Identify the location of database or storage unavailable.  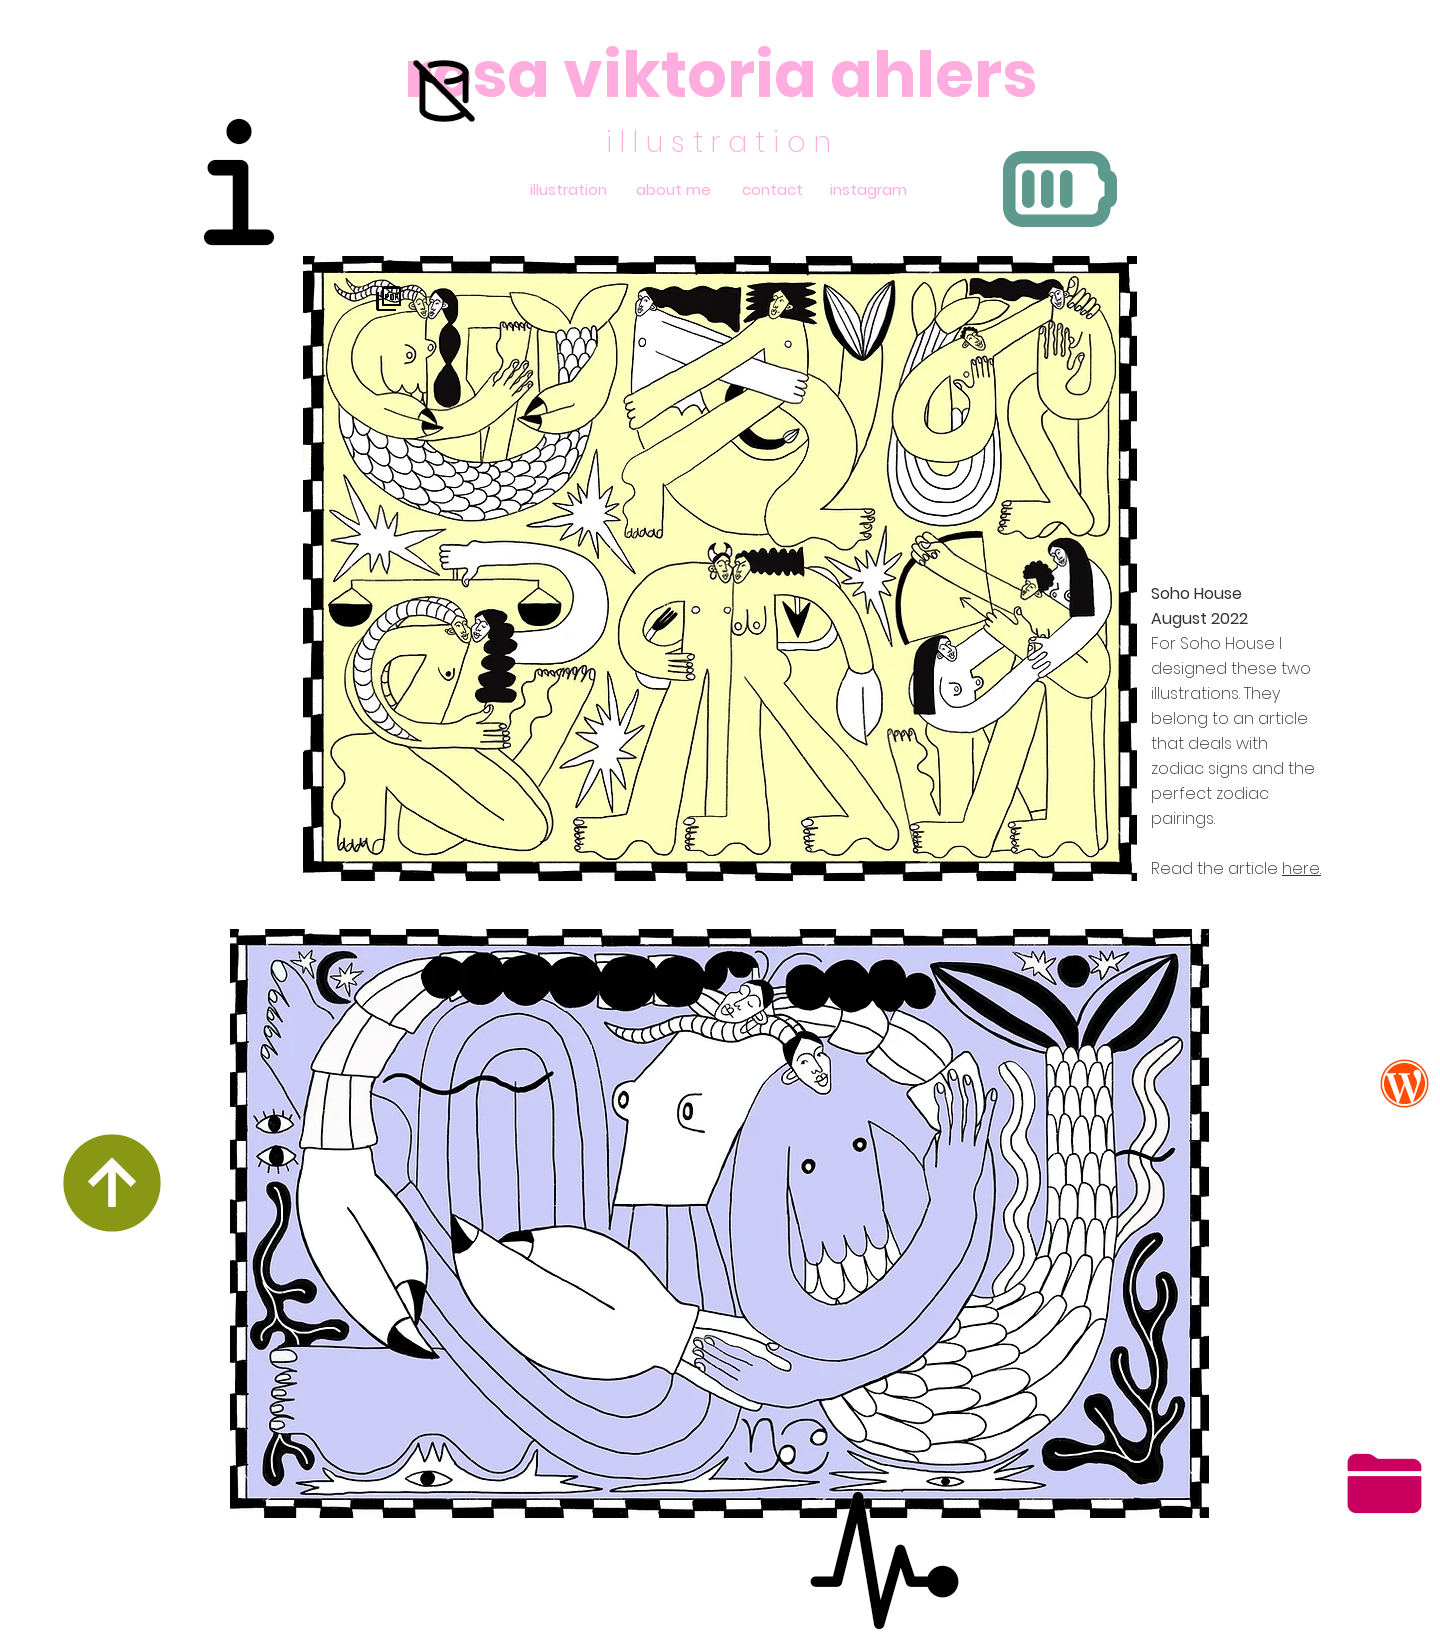
(444, 91).